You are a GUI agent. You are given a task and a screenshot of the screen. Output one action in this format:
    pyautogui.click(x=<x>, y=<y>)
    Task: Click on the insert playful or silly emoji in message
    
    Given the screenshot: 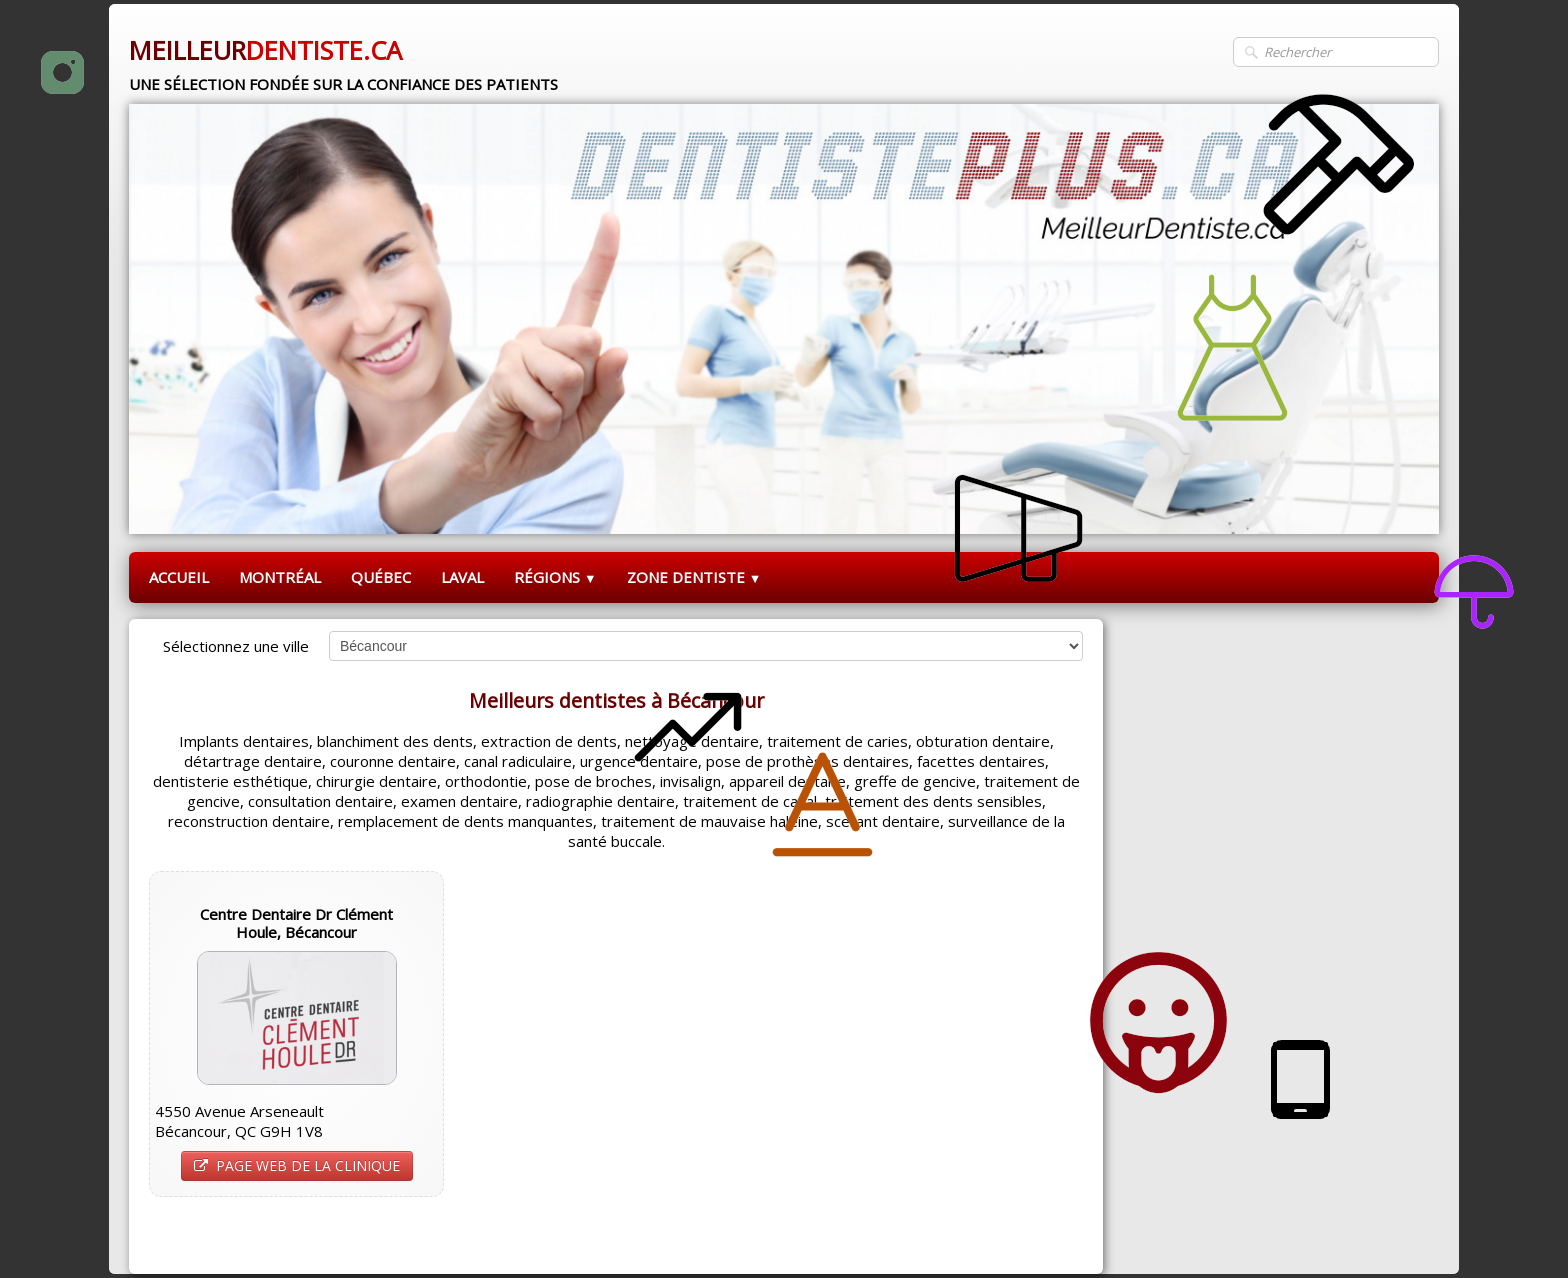 What is the action you would take?
    pyautogui.click(x=1158, y=1020)
    